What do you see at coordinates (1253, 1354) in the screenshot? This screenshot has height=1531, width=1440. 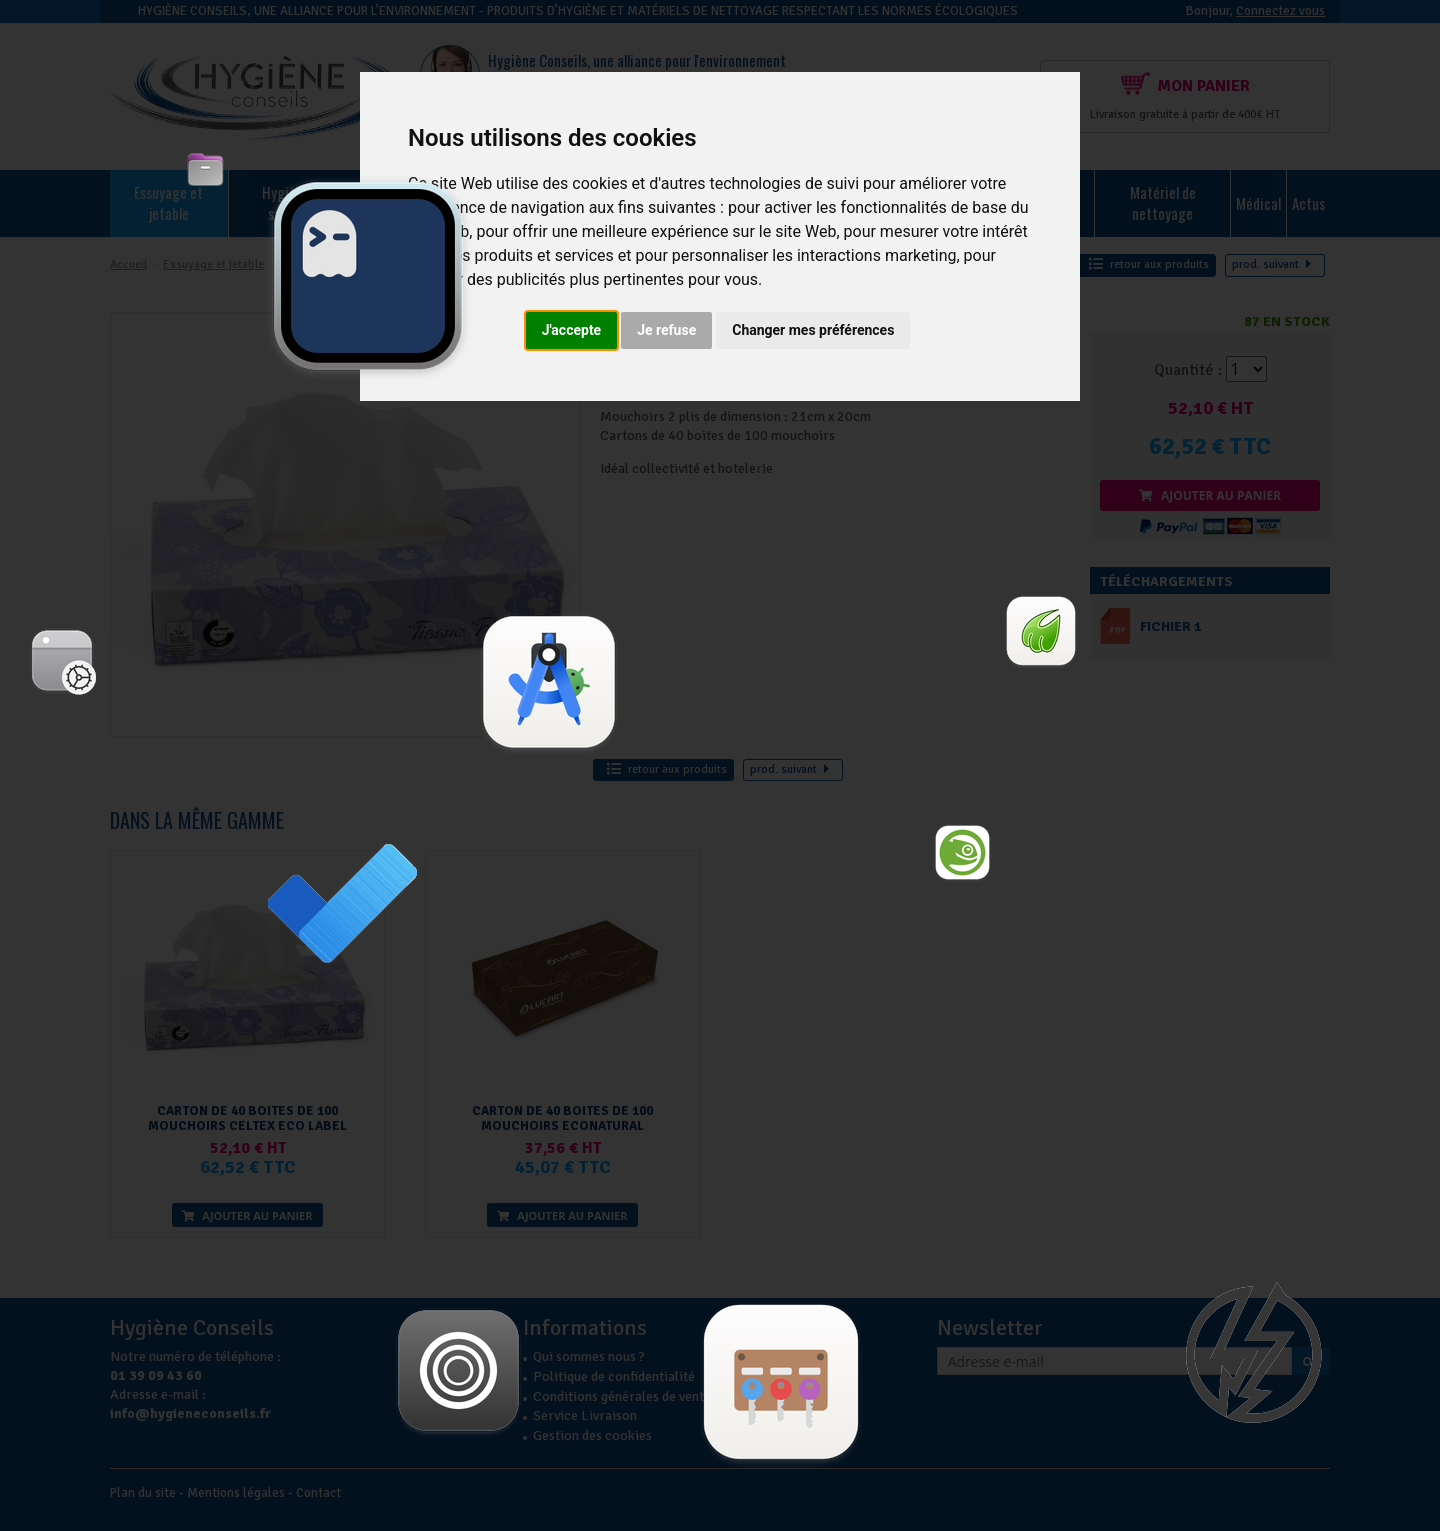 I see `access thunderbolt port settings` at bounding box center [1253, 1354].